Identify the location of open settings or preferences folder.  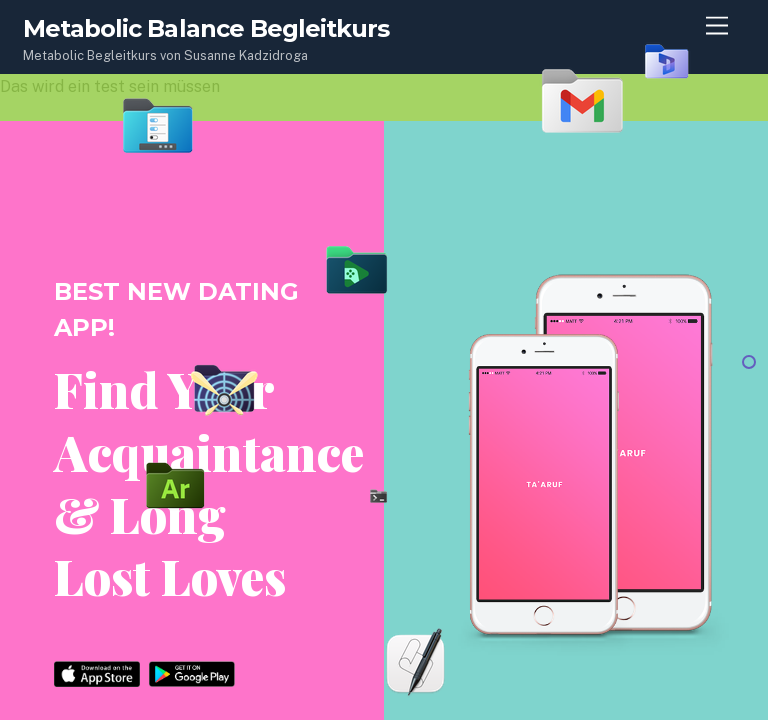
(157, 127).